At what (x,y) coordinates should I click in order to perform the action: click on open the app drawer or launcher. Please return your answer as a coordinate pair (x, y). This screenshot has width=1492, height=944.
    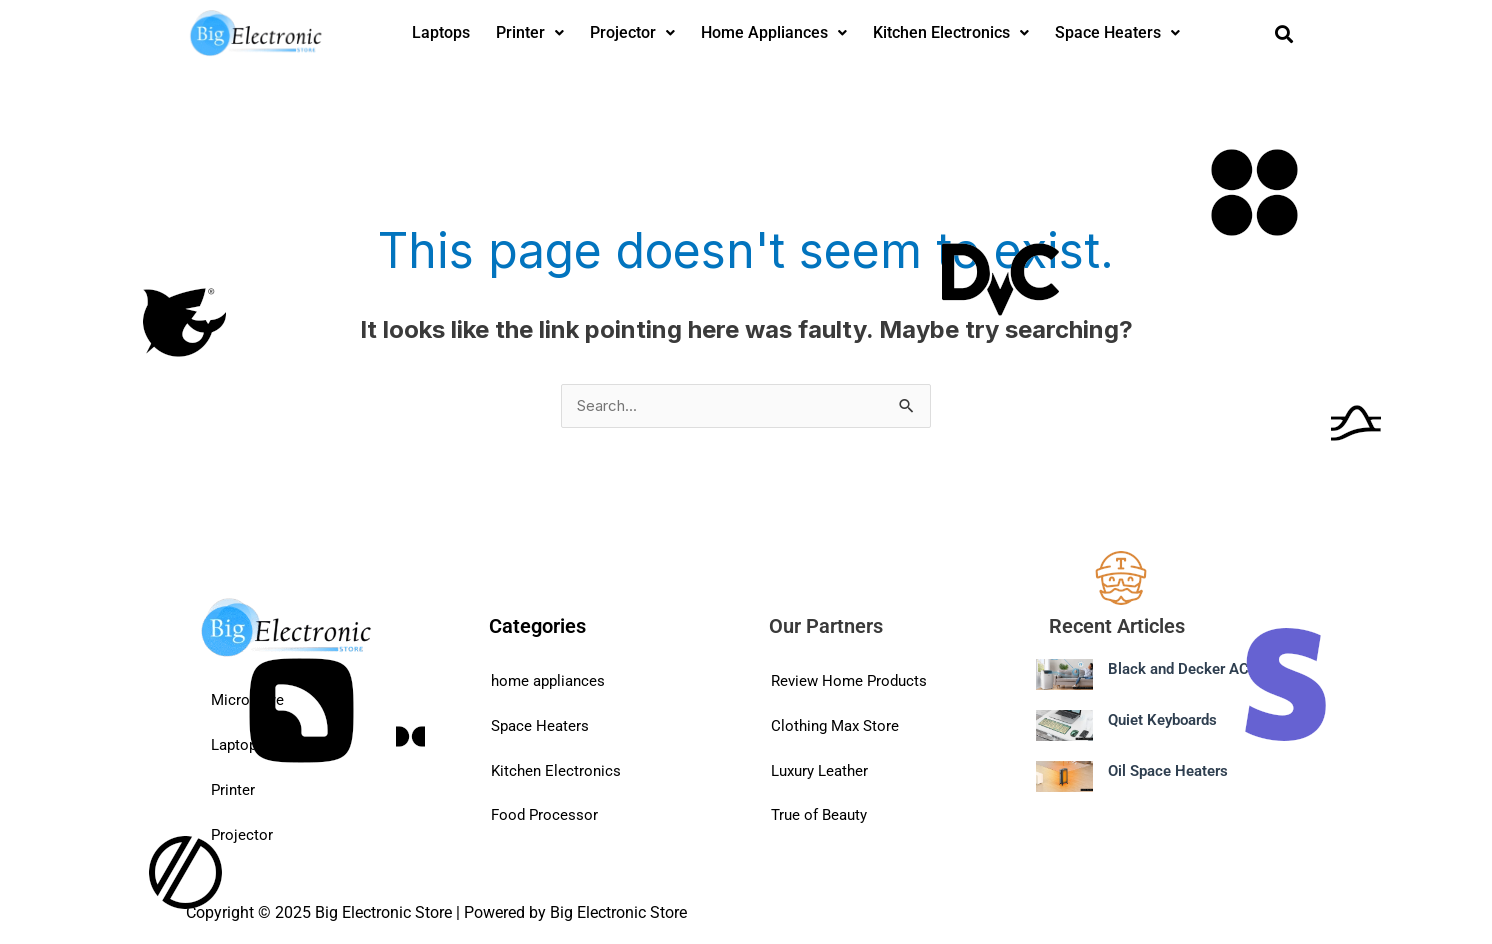
    Looking at the image, I should click on (1254, 192).